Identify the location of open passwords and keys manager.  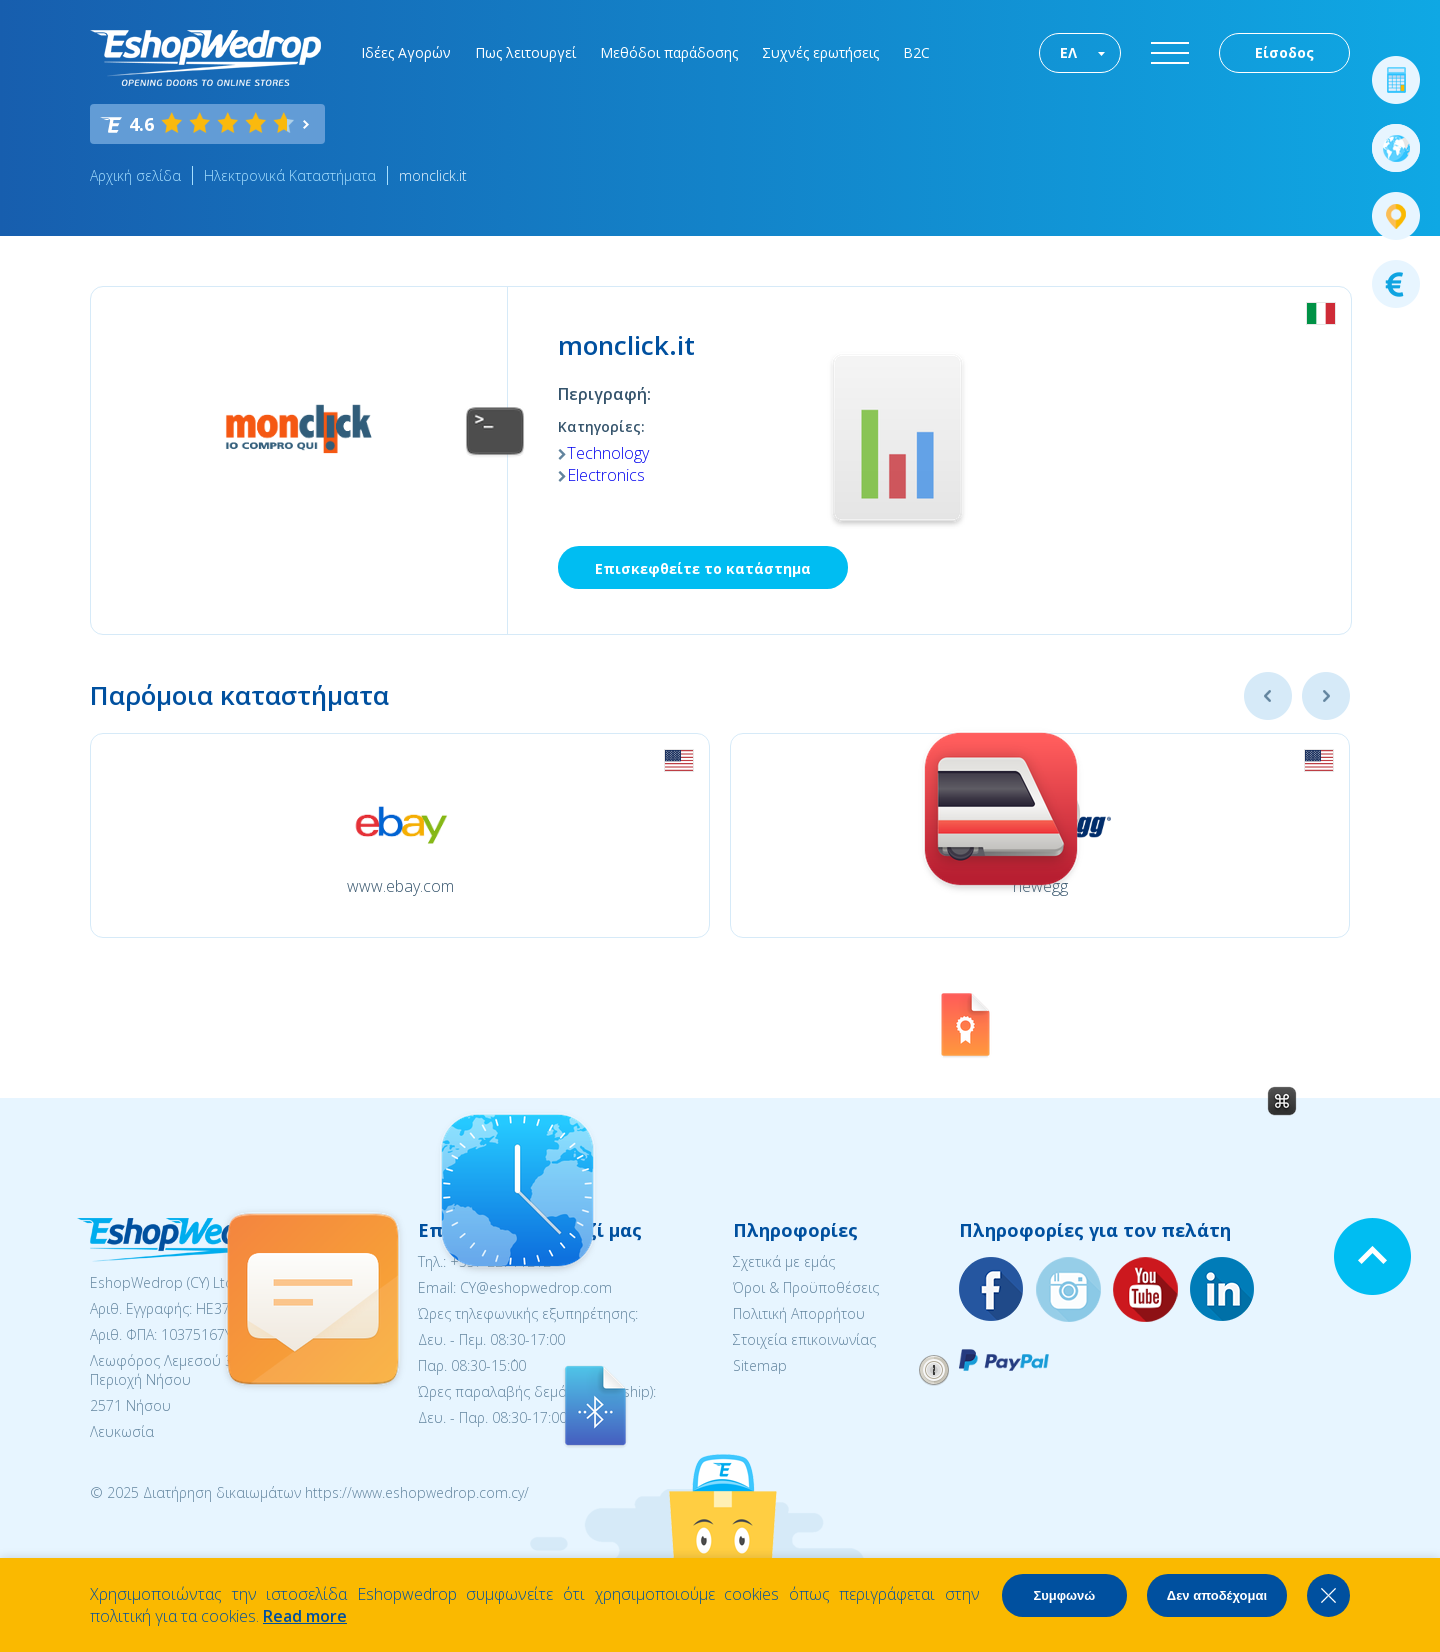
(934, 1370).